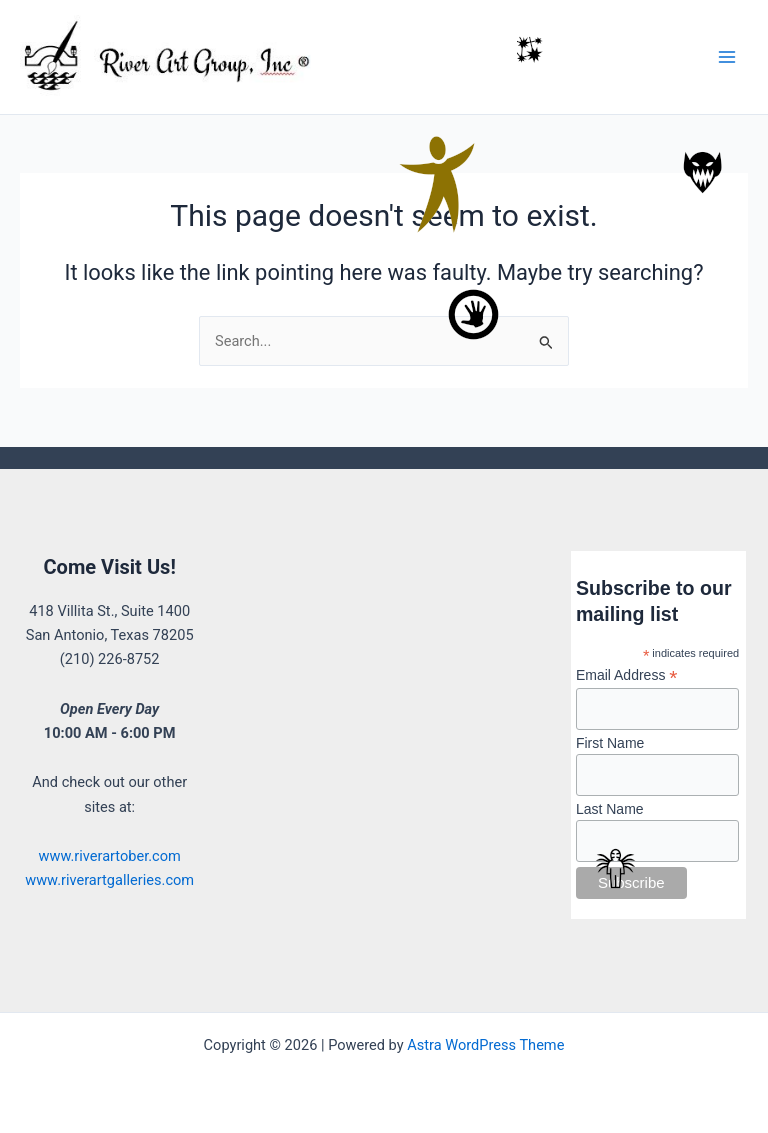 This screenshot has width=768, height=1133. I want to click on indicates body awareness or wellness features, so click(437, 184).